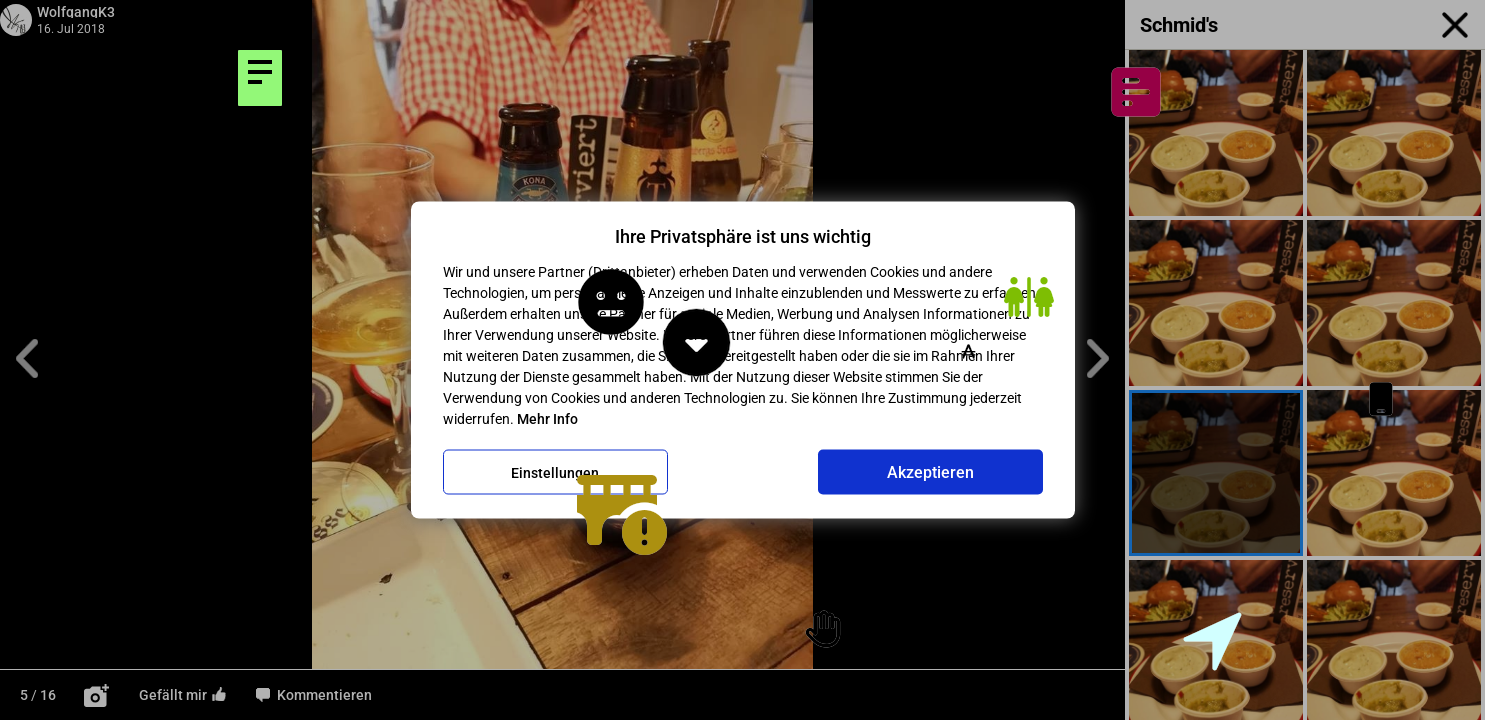 This screenshot has width=1485, height=720. What do you see at coordinates (1136, 92) in the screenshot?
I see `view poll or survey results` at bounding box center [1136, 92].